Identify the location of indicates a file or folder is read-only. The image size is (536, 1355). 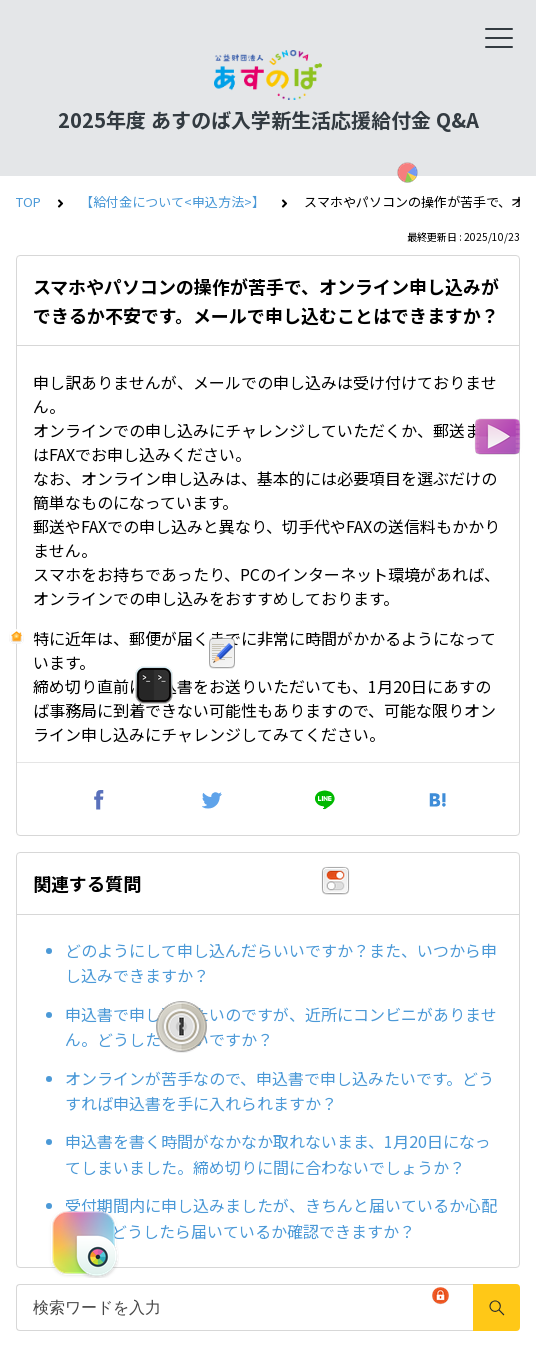
(440, 1295).